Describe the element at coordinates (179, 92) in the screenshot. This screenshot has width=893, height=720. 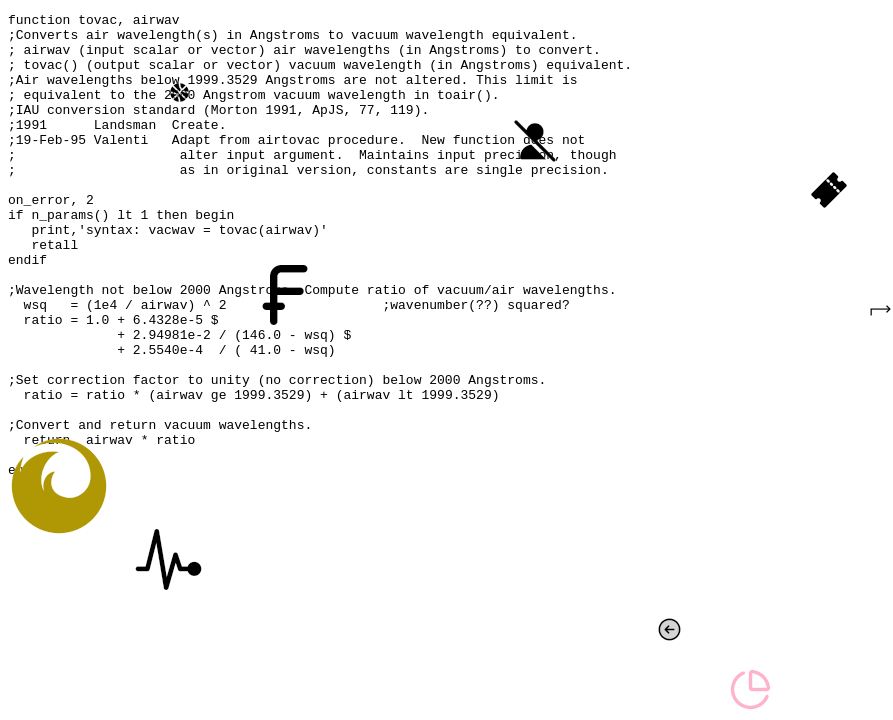
I see `access sports or basketball-related content` at that location.